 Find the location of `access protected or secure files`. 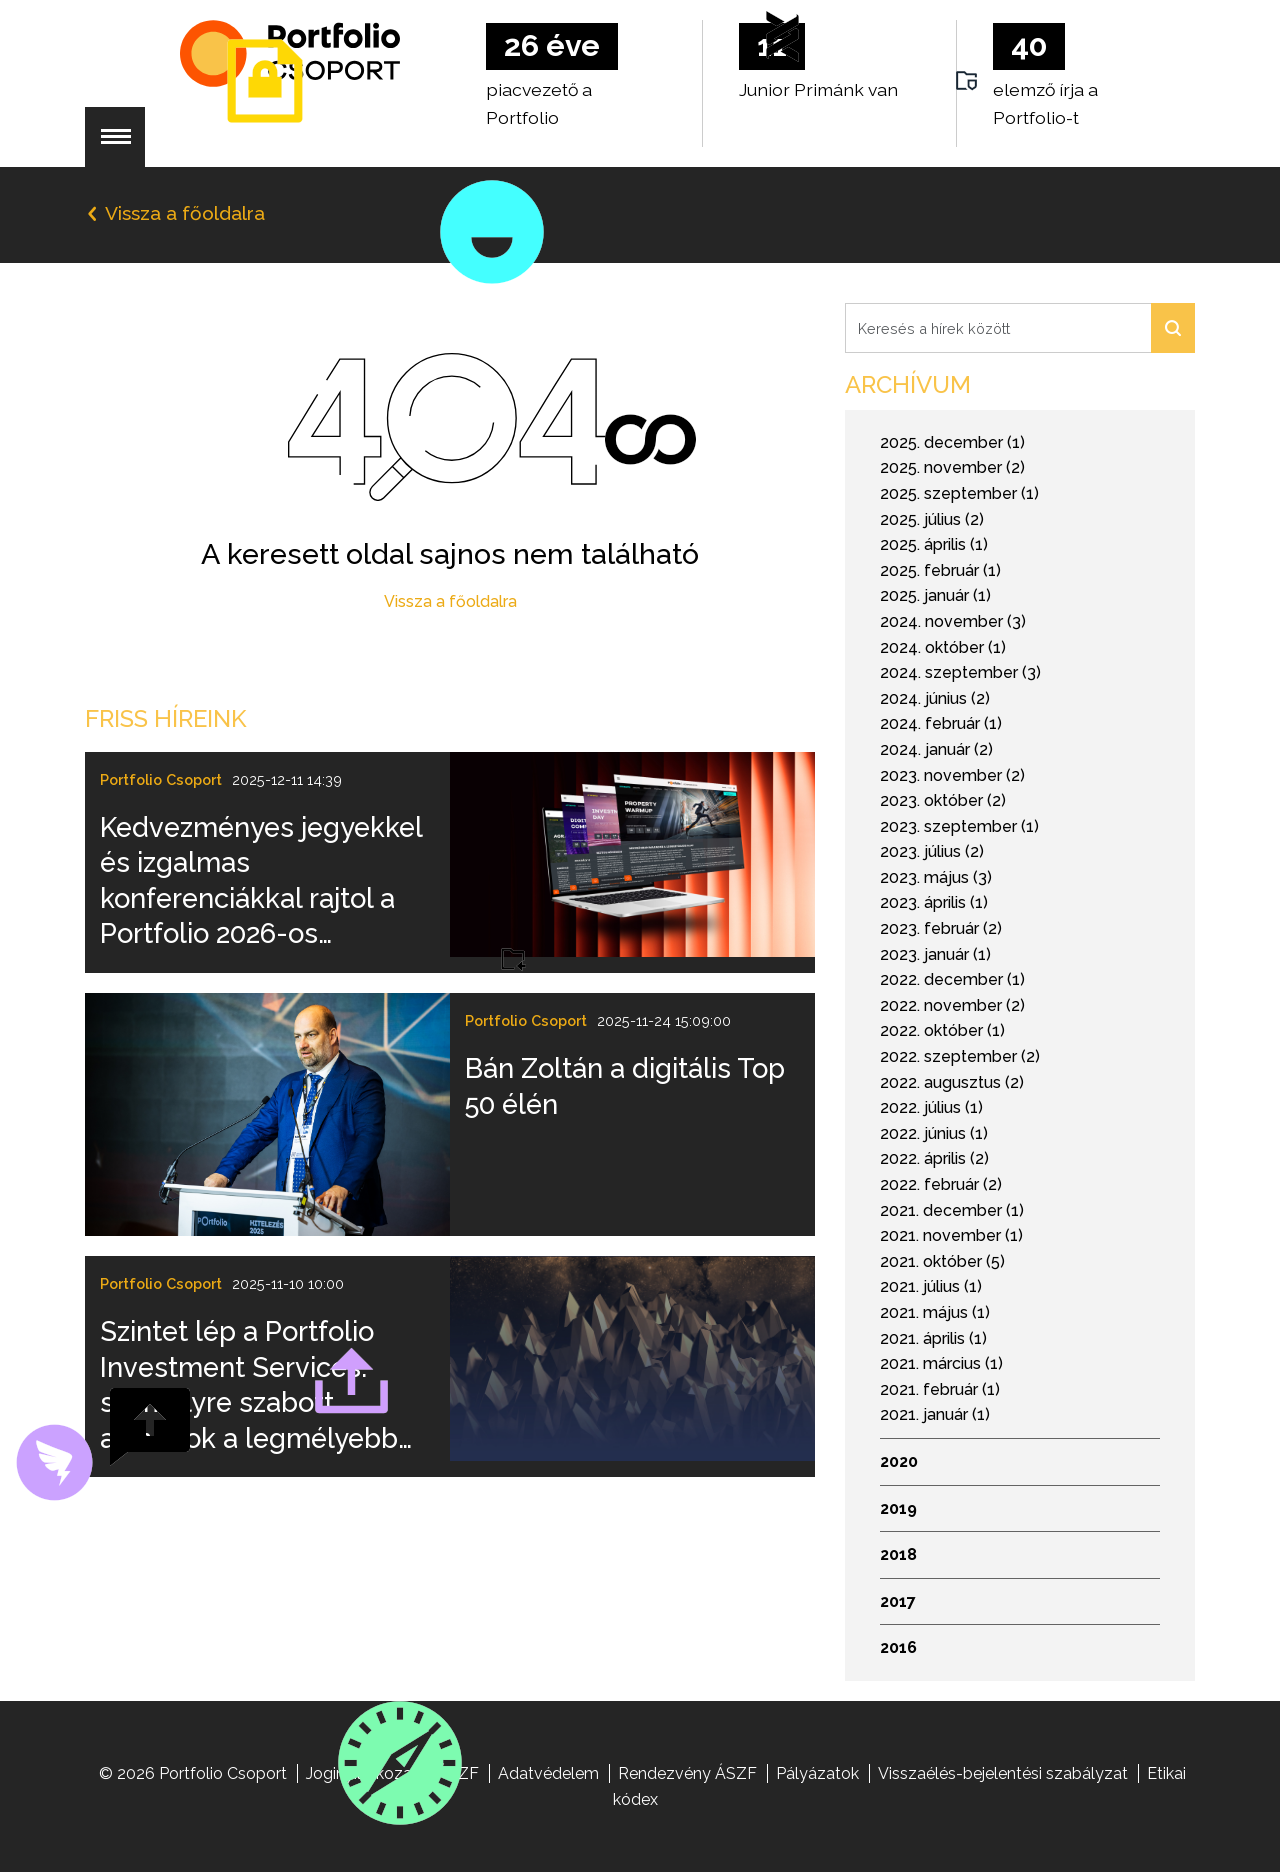

access protected or secure files is located at coordinates (966, 80).